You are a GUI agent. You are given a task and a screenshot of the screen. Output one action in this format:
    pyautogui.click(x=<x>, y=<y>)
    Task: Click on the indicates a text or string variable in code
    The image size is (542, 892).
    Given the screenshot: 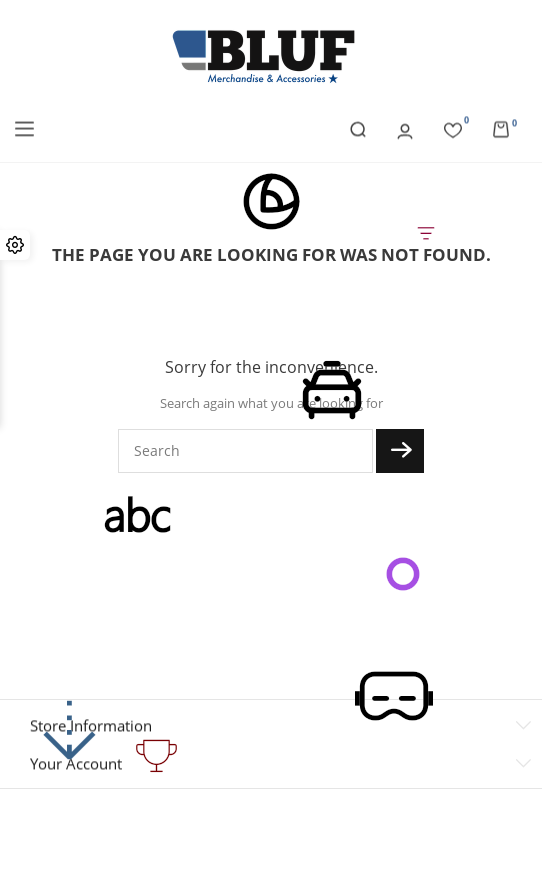 What is the action you would take?
    pyautogui.click(x=137, y=517)
    